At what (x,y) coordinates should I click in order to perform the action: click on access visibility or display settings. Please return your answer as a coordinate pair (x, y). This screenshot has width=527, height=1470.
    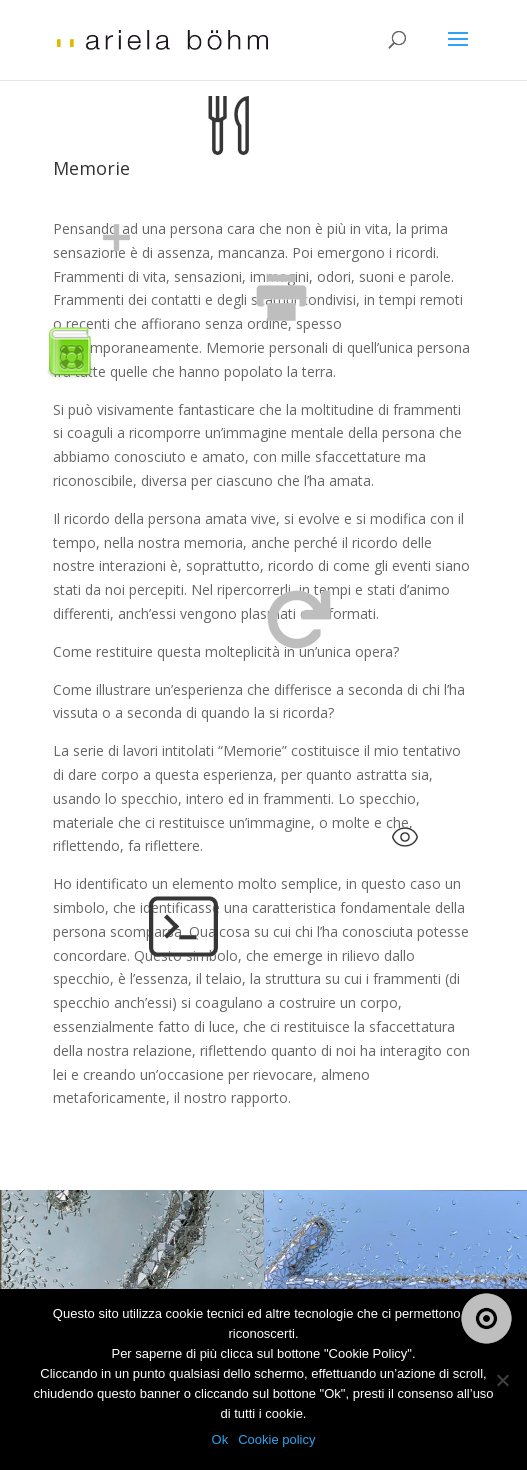
    Looking at the image, I should click on (405, 837).